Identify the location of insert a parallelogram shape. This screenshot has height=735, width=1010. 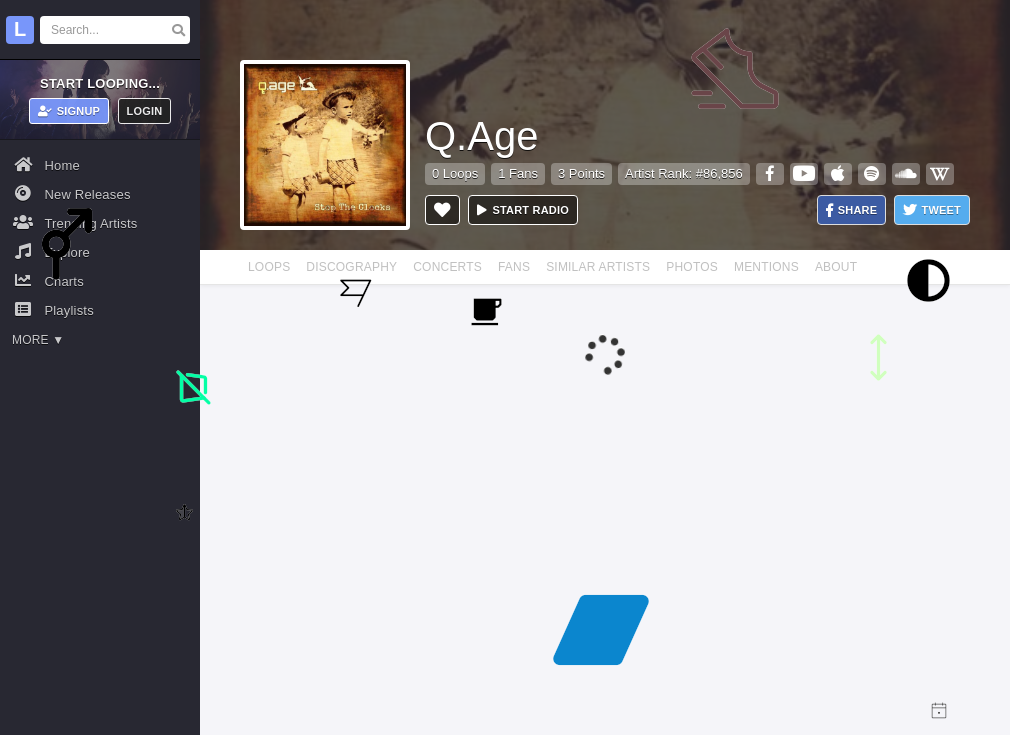
(601, 630).